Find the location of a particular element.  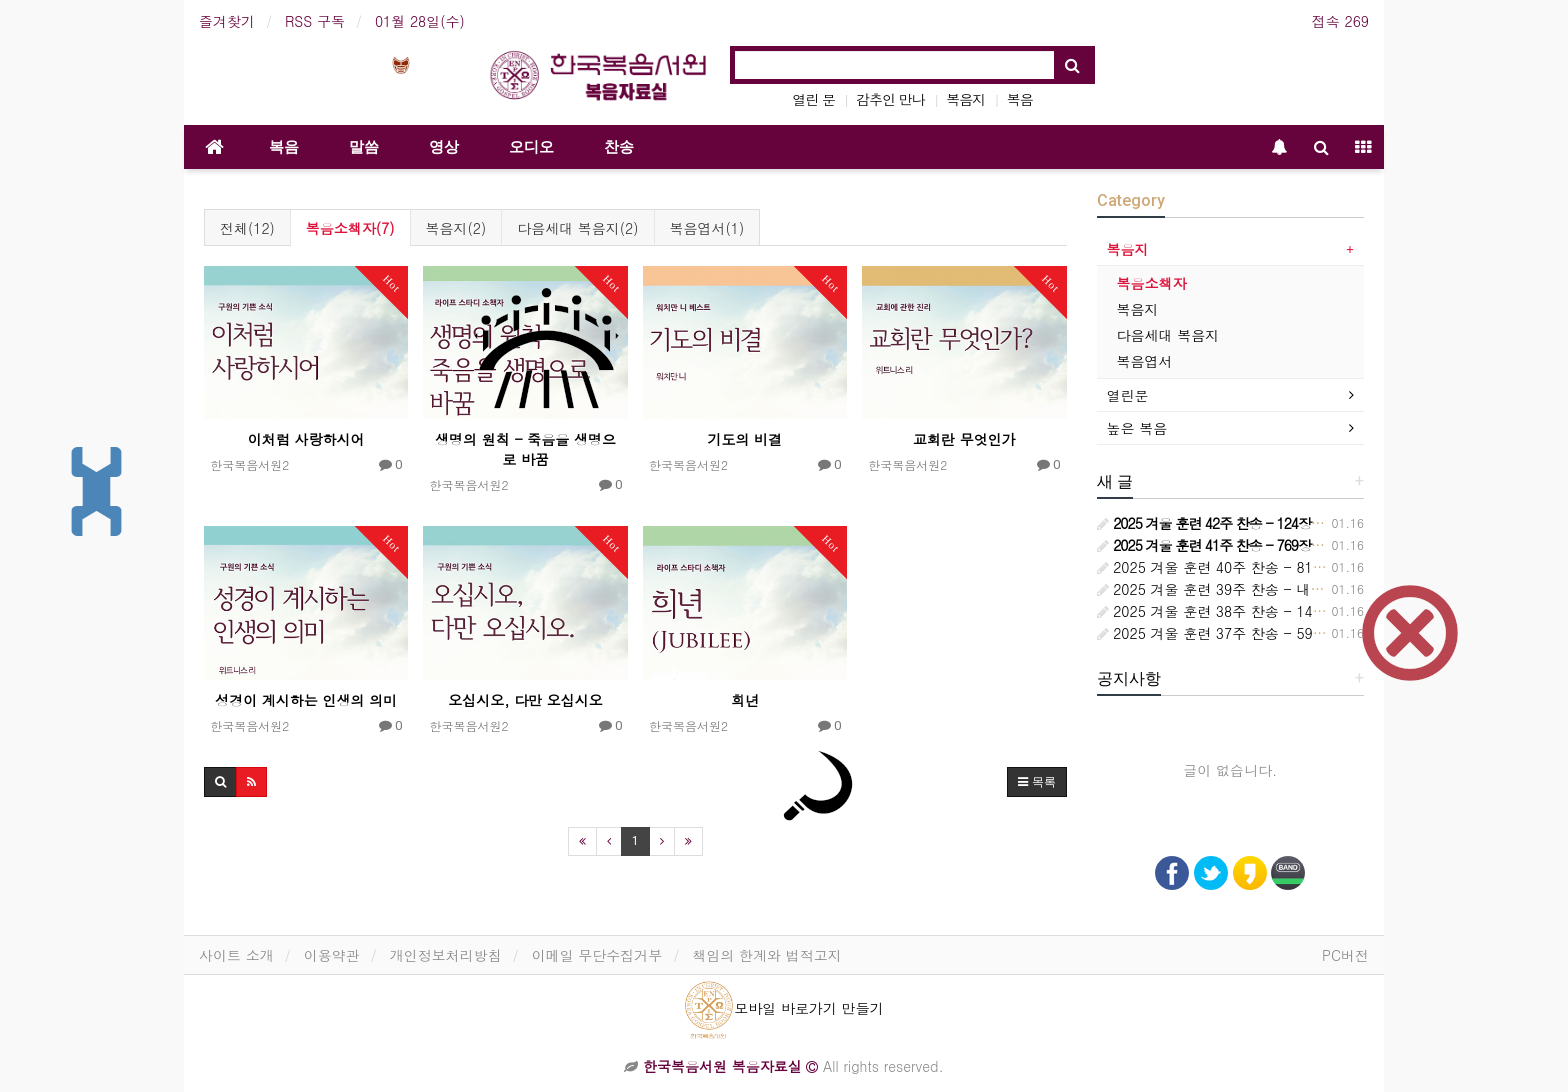

access japanese garden or zen-themed content is located at coordinates (546, 335).